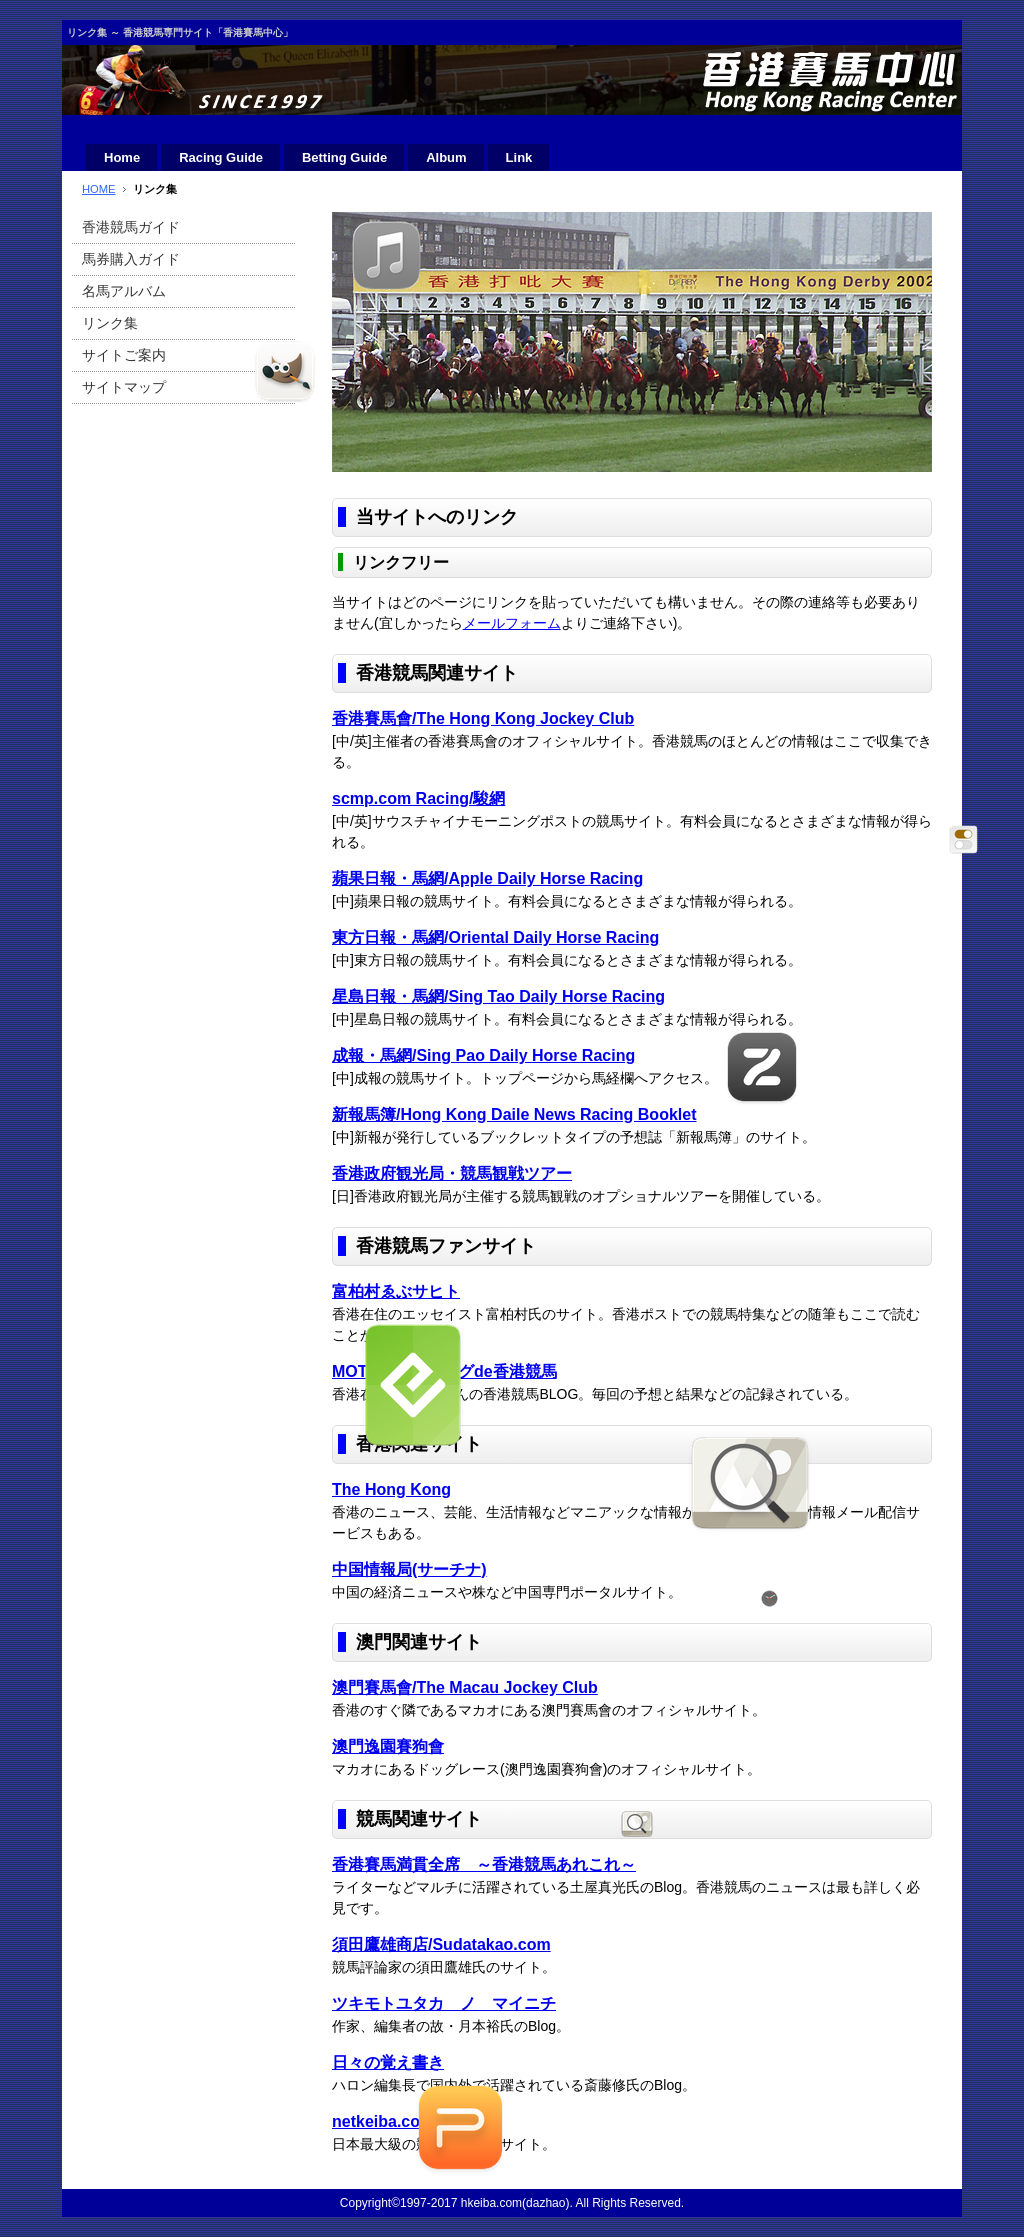  I want to click on open the Music app, so click(386, 255).